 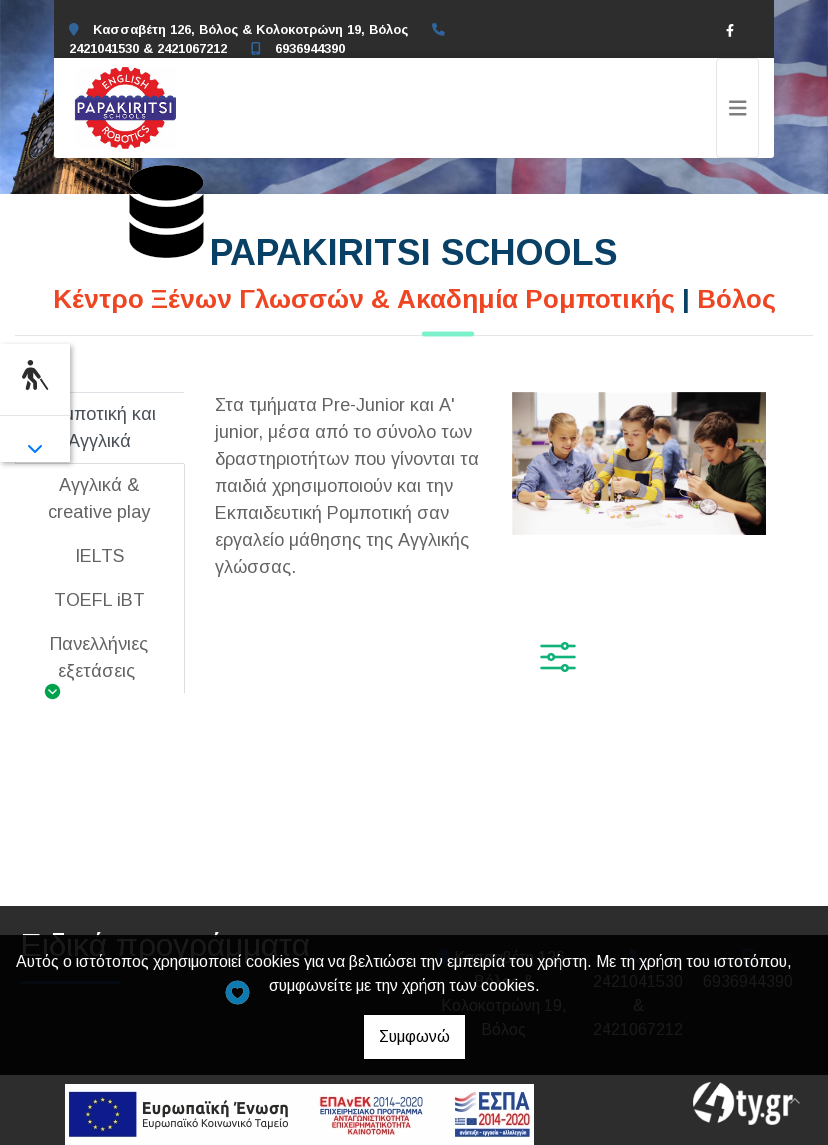 I want to click on expand to show more content, so click(x=52, y=691).